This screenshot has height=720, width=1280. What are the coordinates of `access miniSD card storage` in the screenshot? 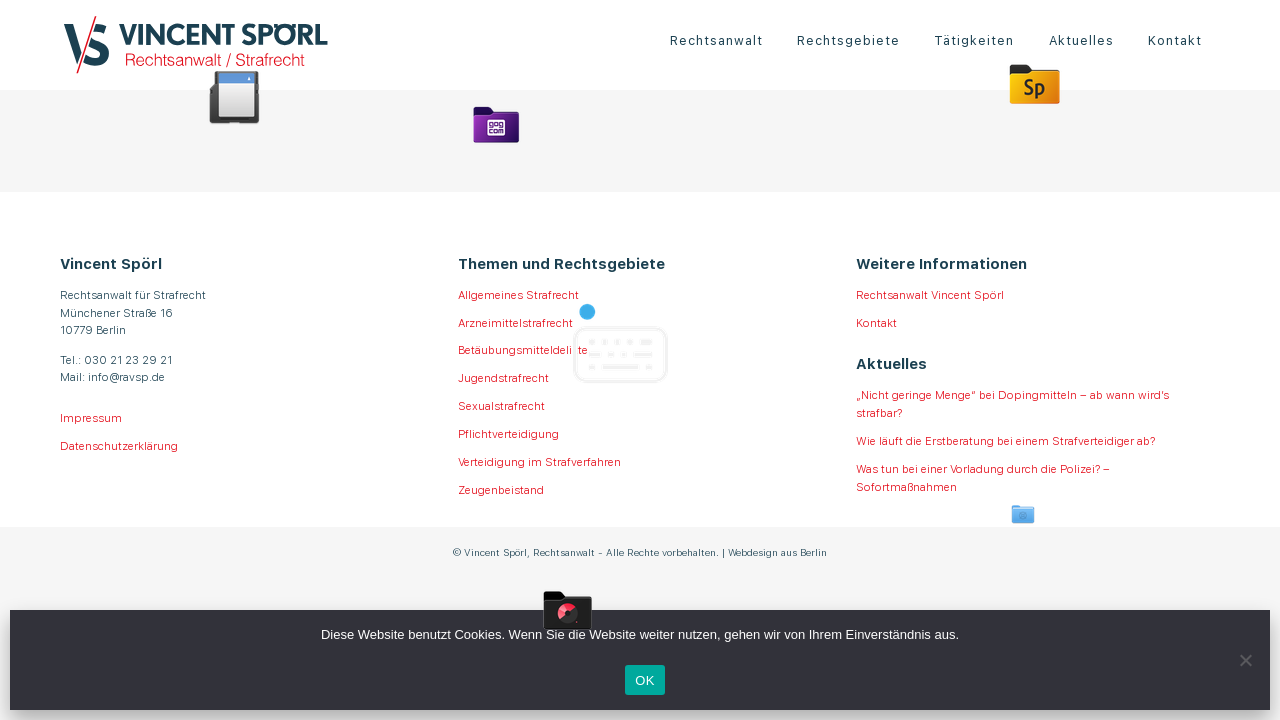 It's located at (234, 96).